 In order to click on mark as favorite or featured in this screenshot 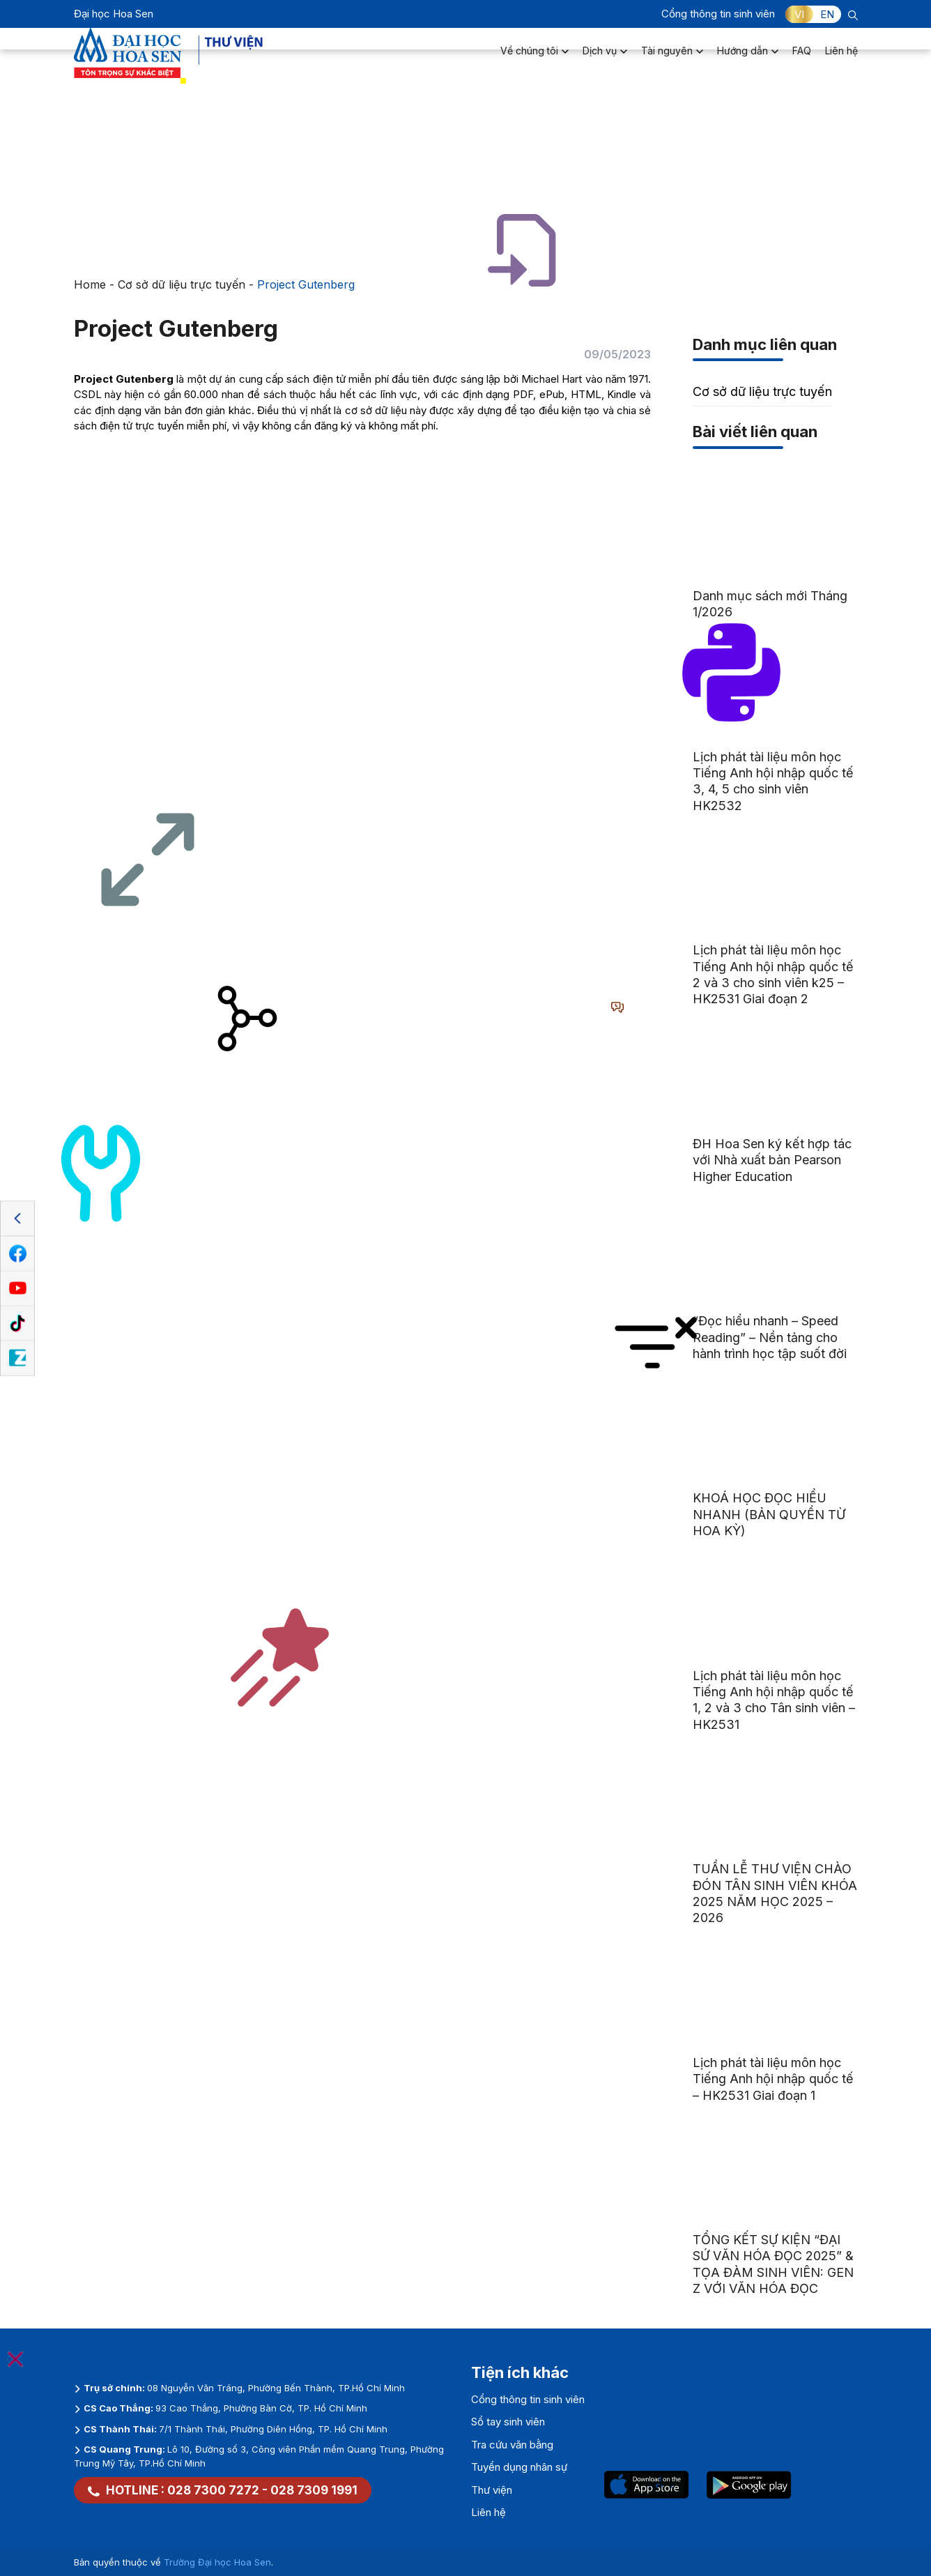, I will do `click(279, 1657)`.